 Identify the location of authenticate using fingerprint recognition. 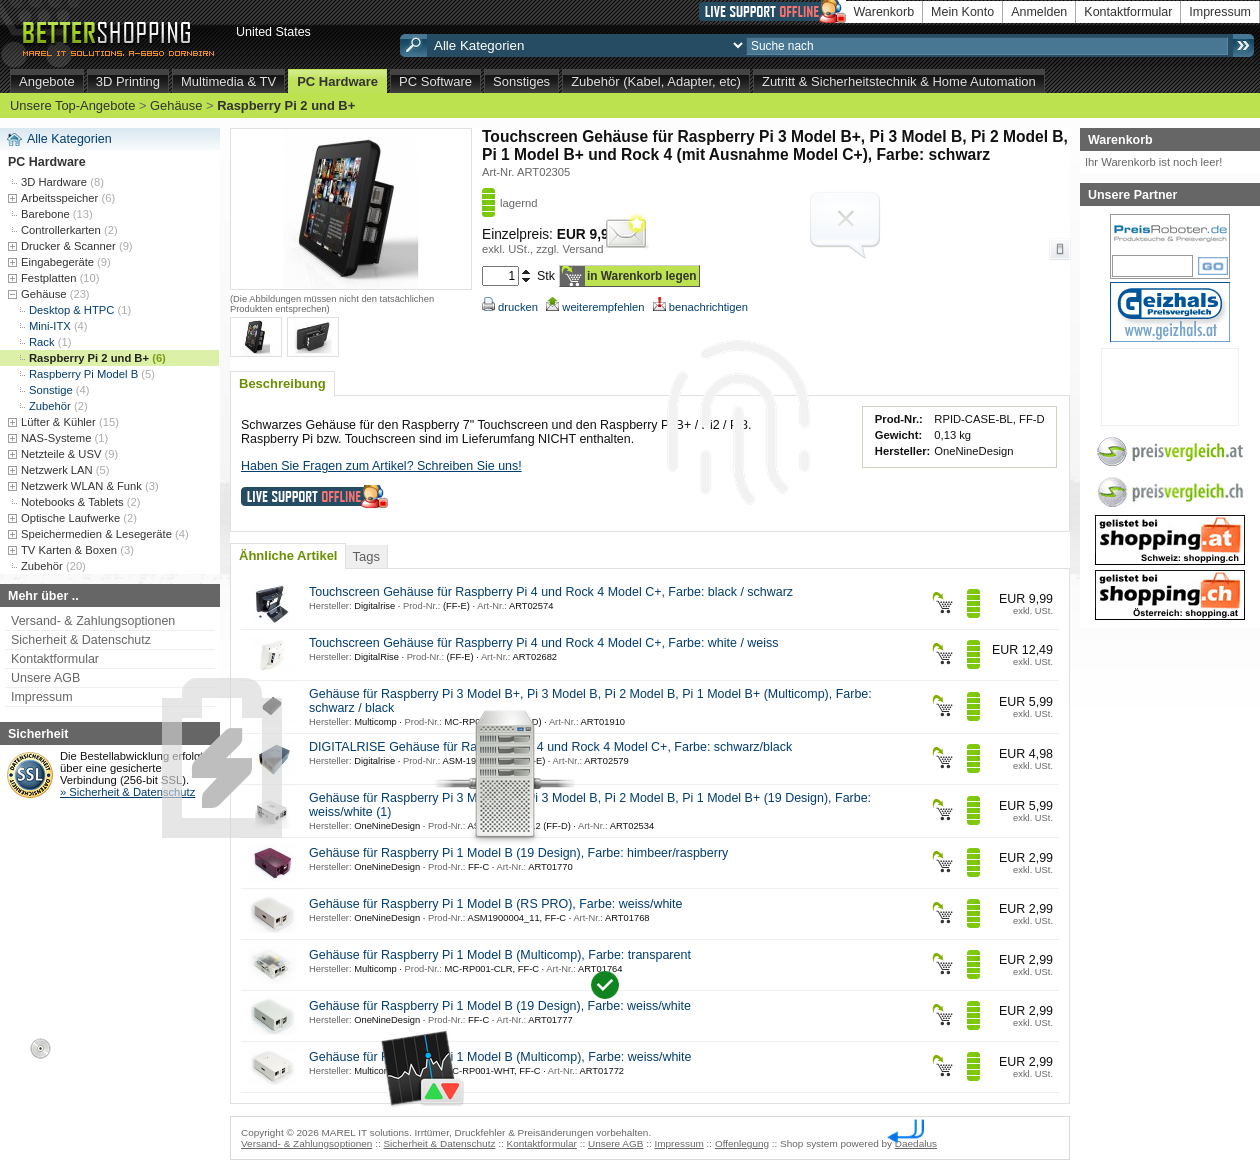
(738, 422).